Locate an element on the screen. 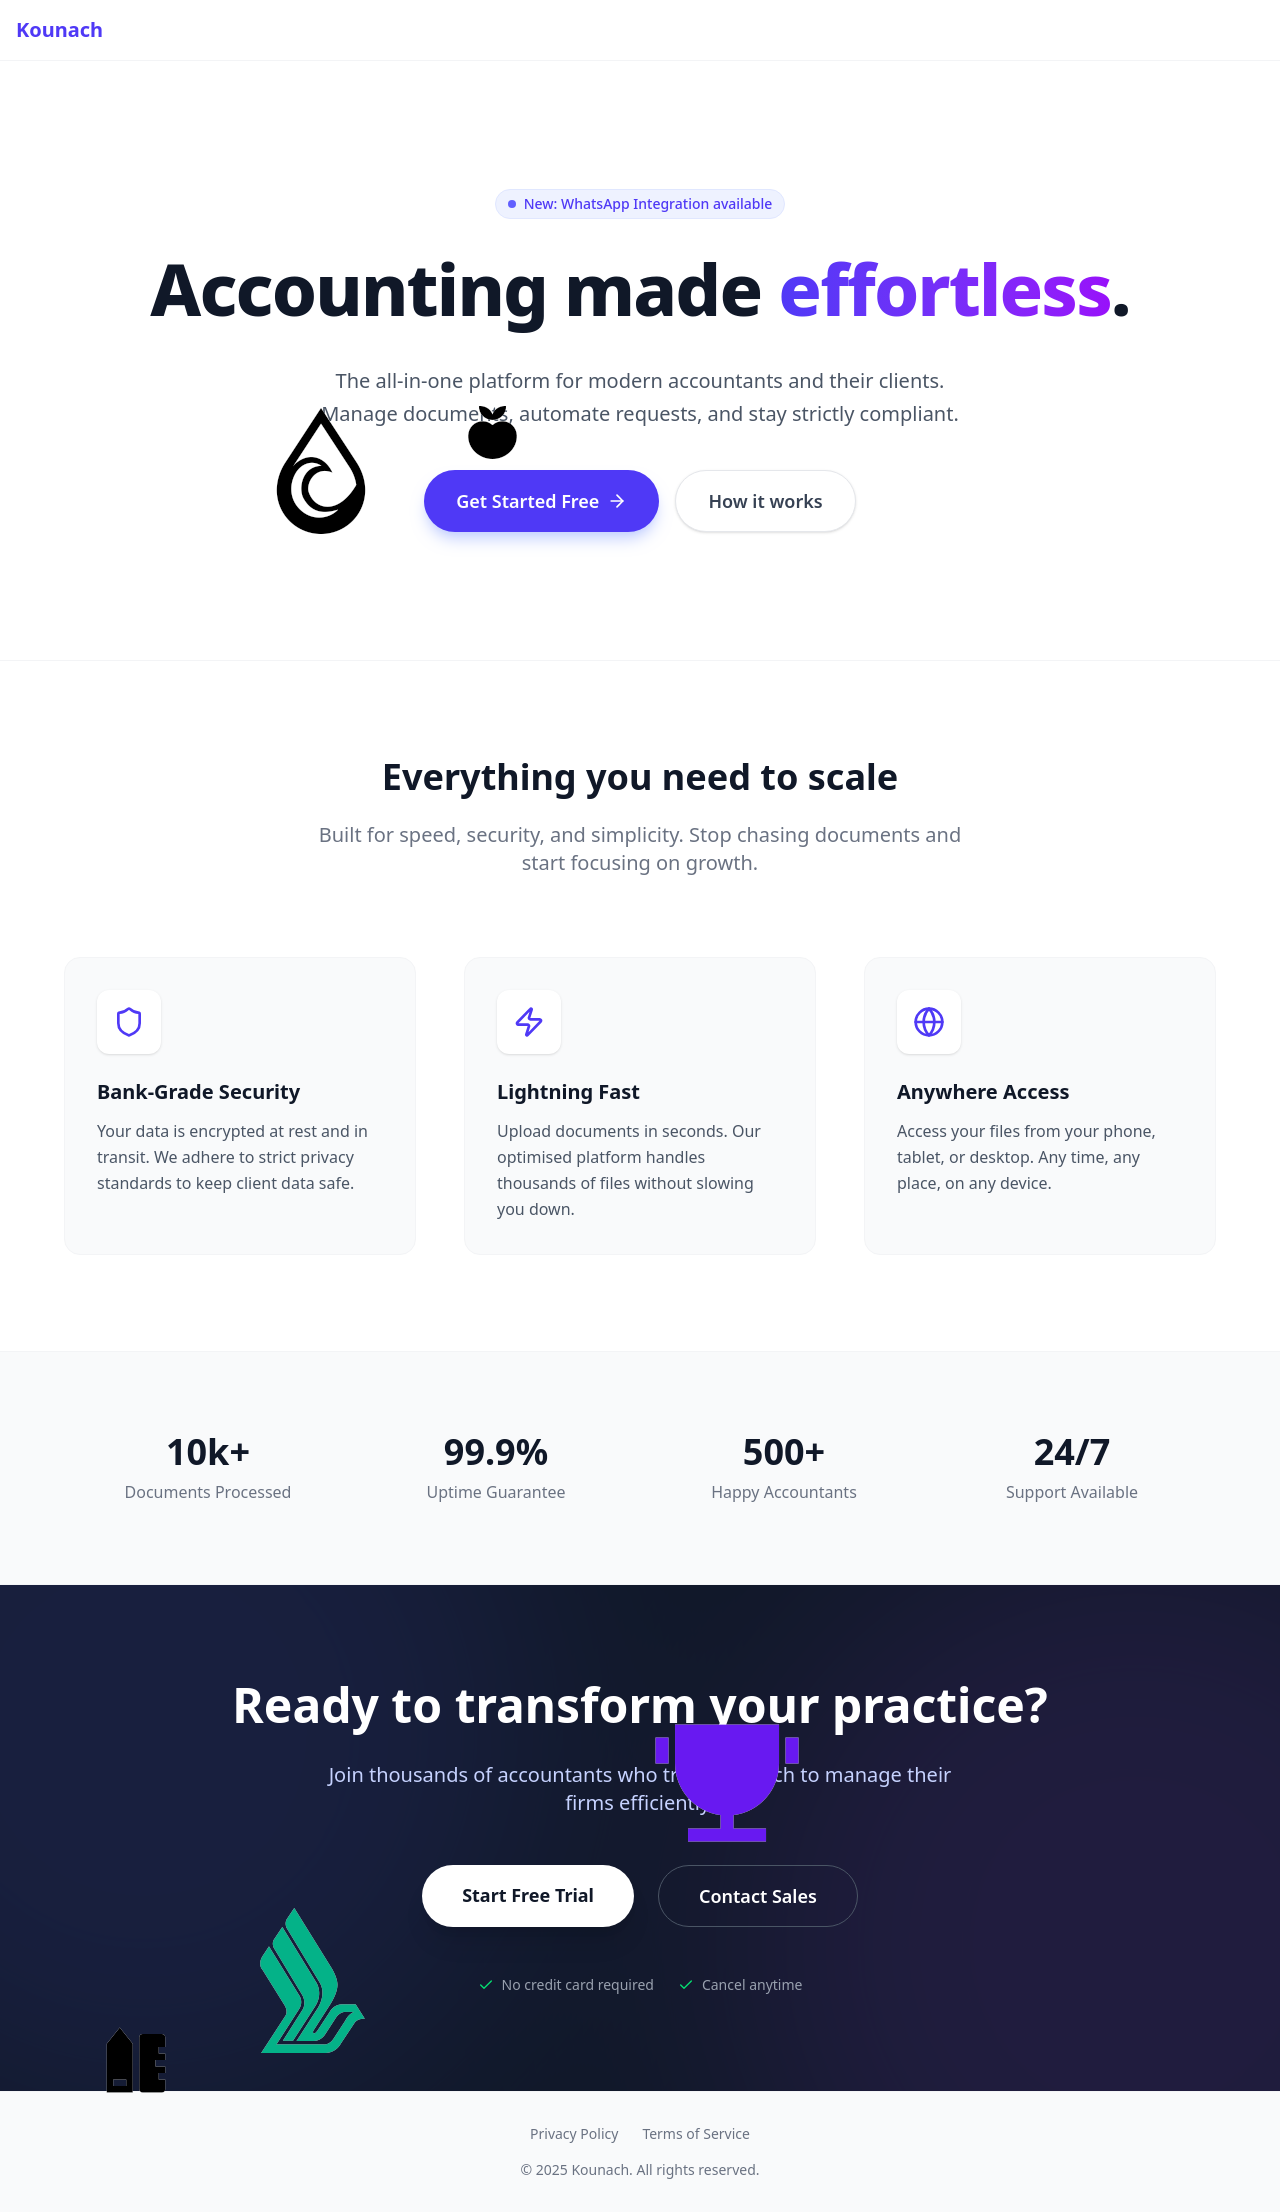  Singapore Airlines app or website is located at coordinates (312, 1980).